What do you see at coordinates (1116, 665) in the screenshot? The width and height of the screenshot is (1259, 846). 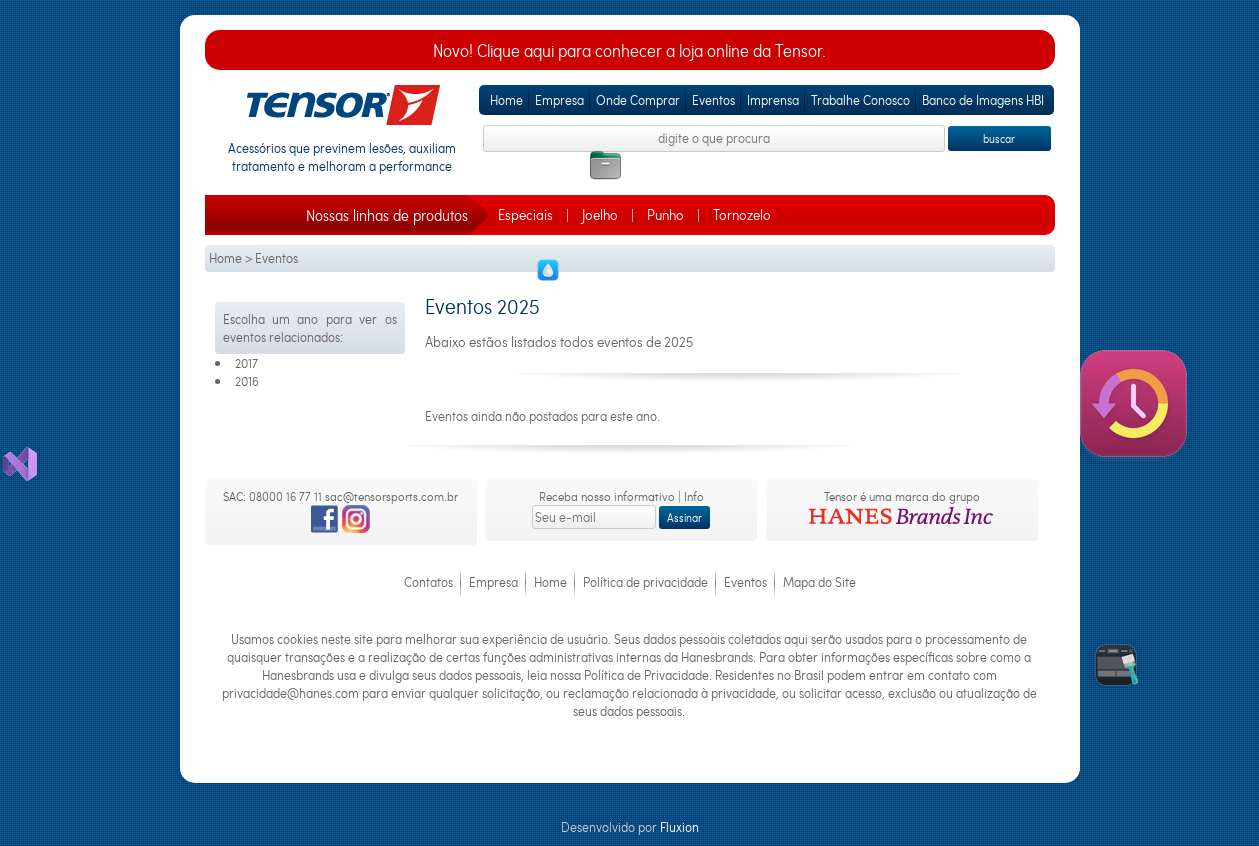 I see `open AdwSteamGtk to customize Steam's appearance` at bounding box center [1116, 665].